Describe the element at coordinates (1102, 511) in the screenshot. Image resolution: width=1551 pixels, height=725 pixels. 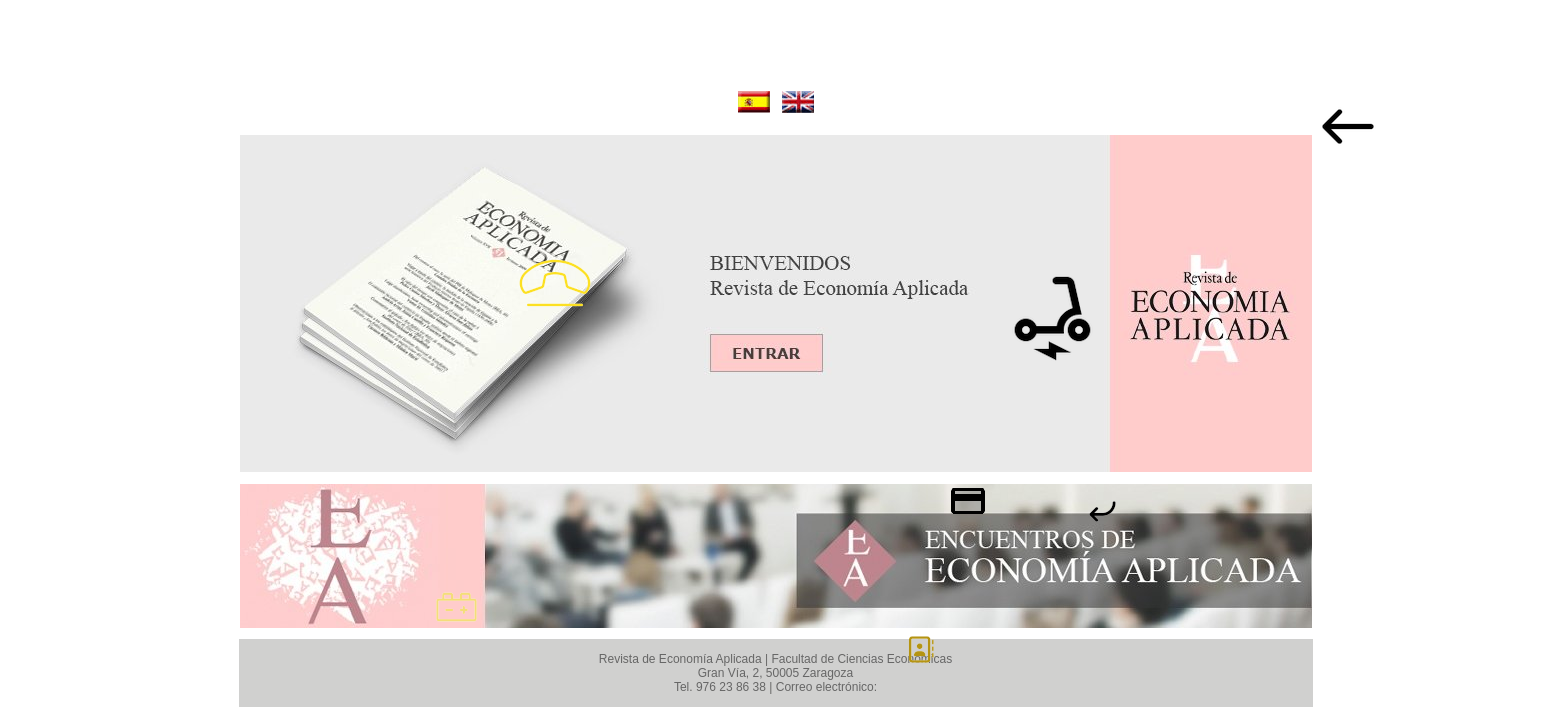
I see `reply to a message` at that location.